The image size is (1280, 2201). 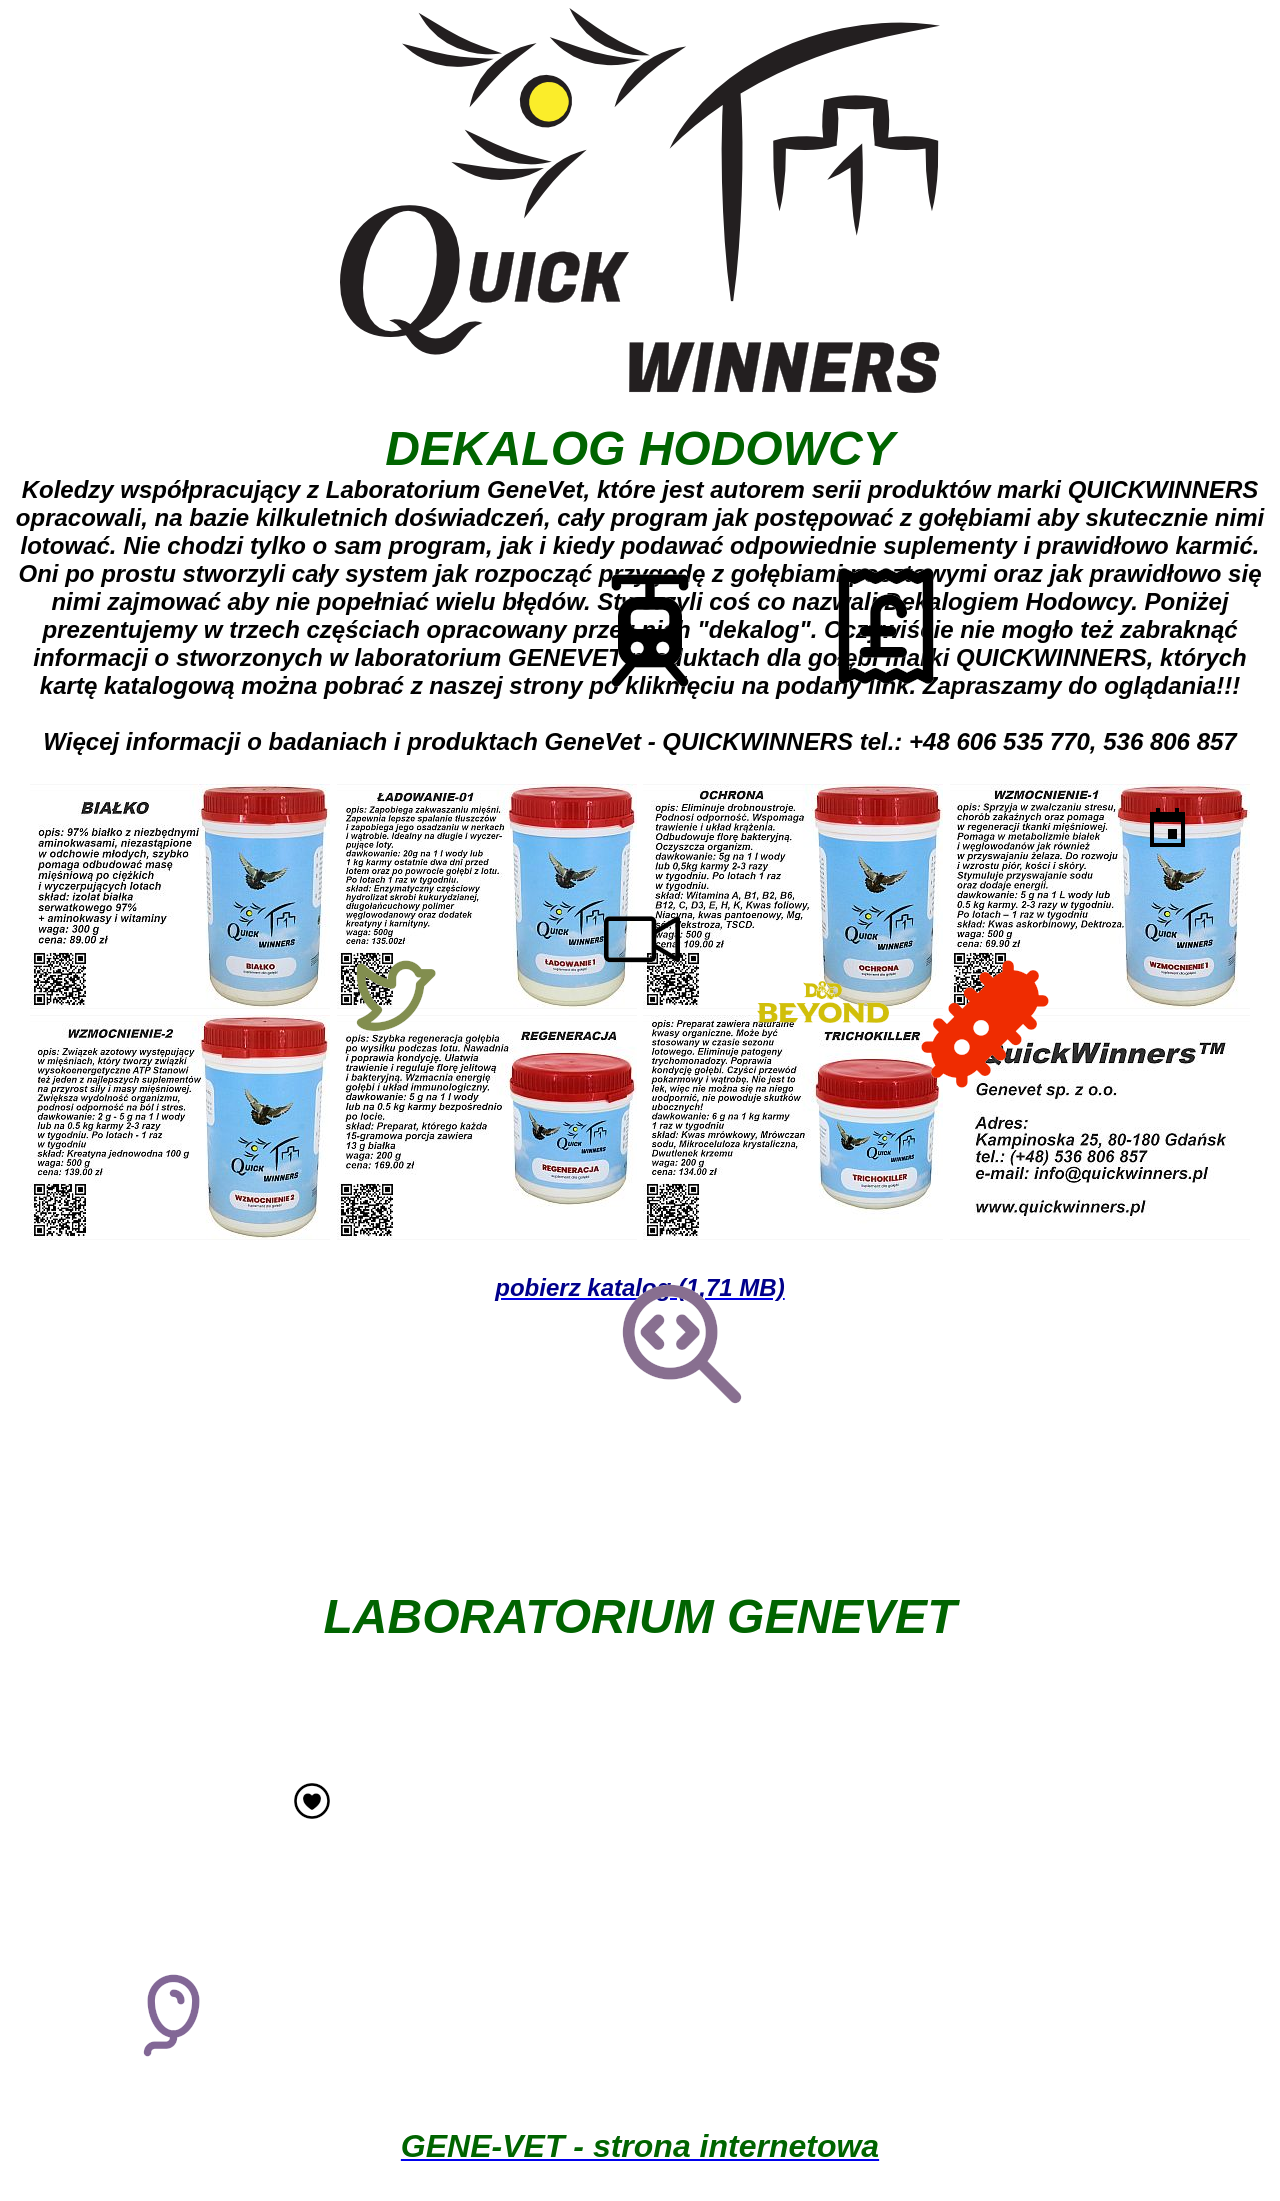 I want to click on indicates microbiology or bacterial content, so click(x=985, y=1024).